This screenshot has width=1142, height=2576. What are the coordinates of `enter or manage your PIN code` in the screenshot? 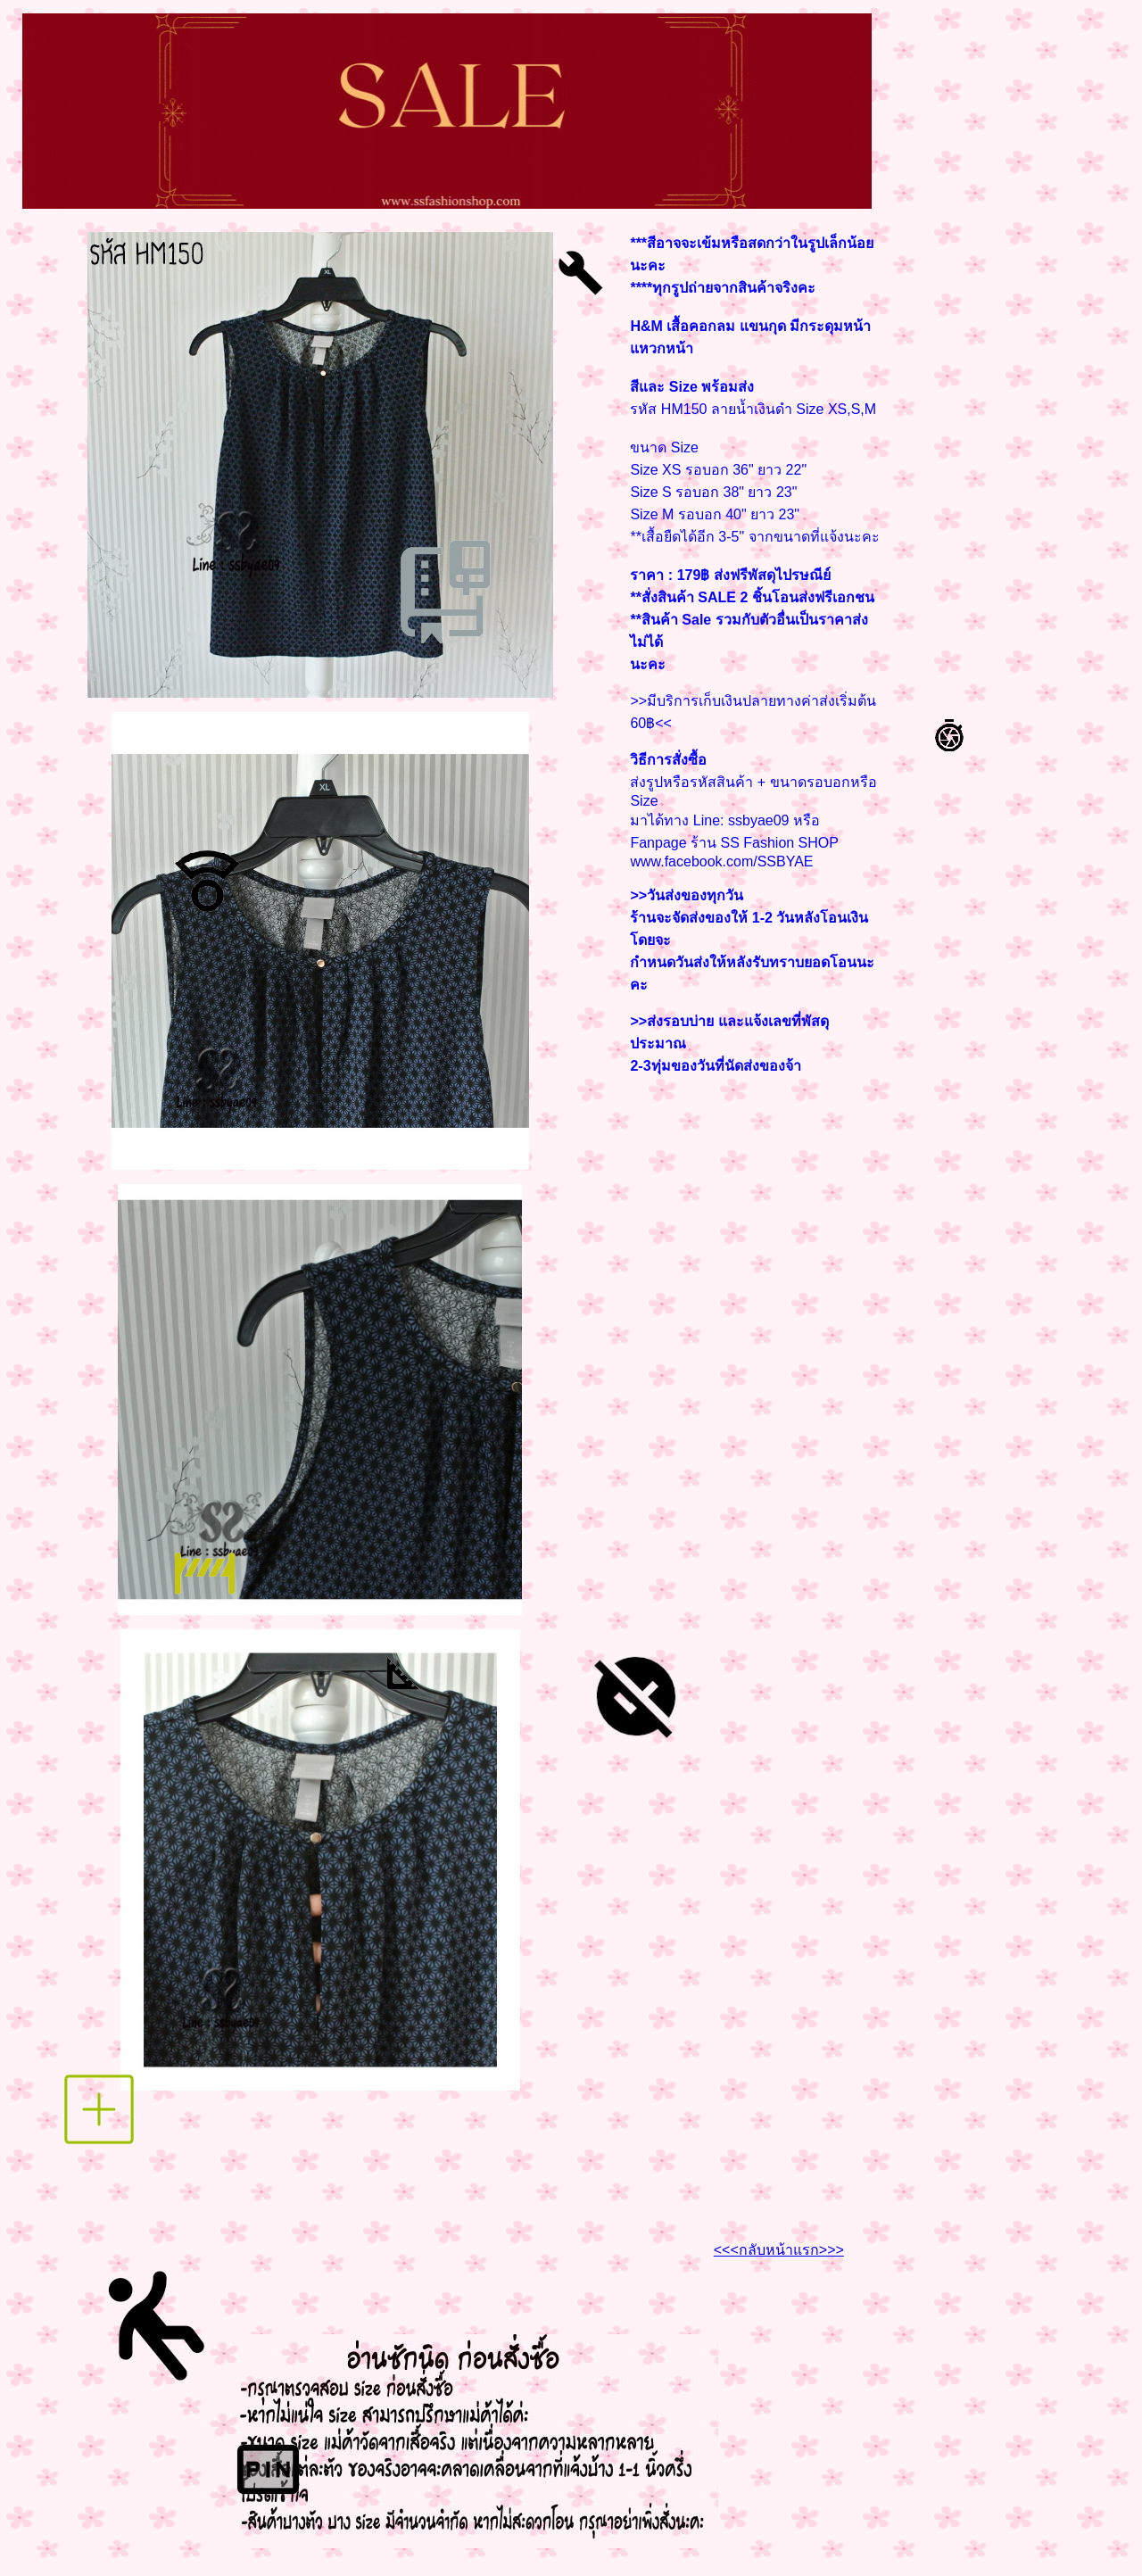 It's located at (268, 2469).